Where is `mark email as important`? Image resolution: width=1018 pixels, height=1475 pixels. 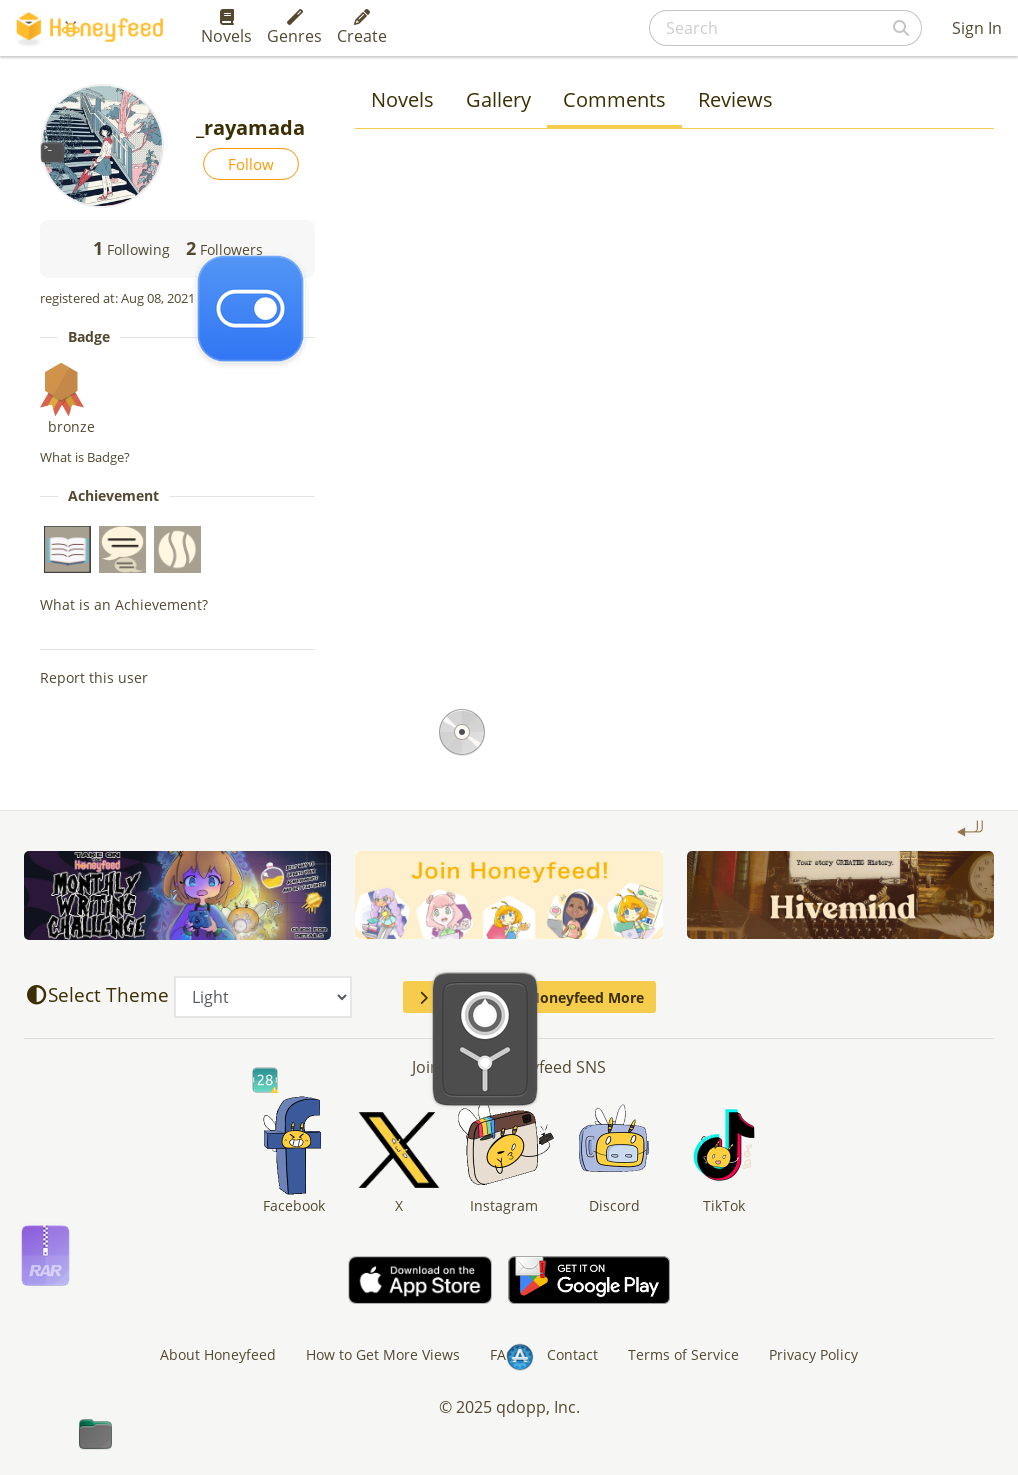 mark email as important is located at coordinates (529, 1266).